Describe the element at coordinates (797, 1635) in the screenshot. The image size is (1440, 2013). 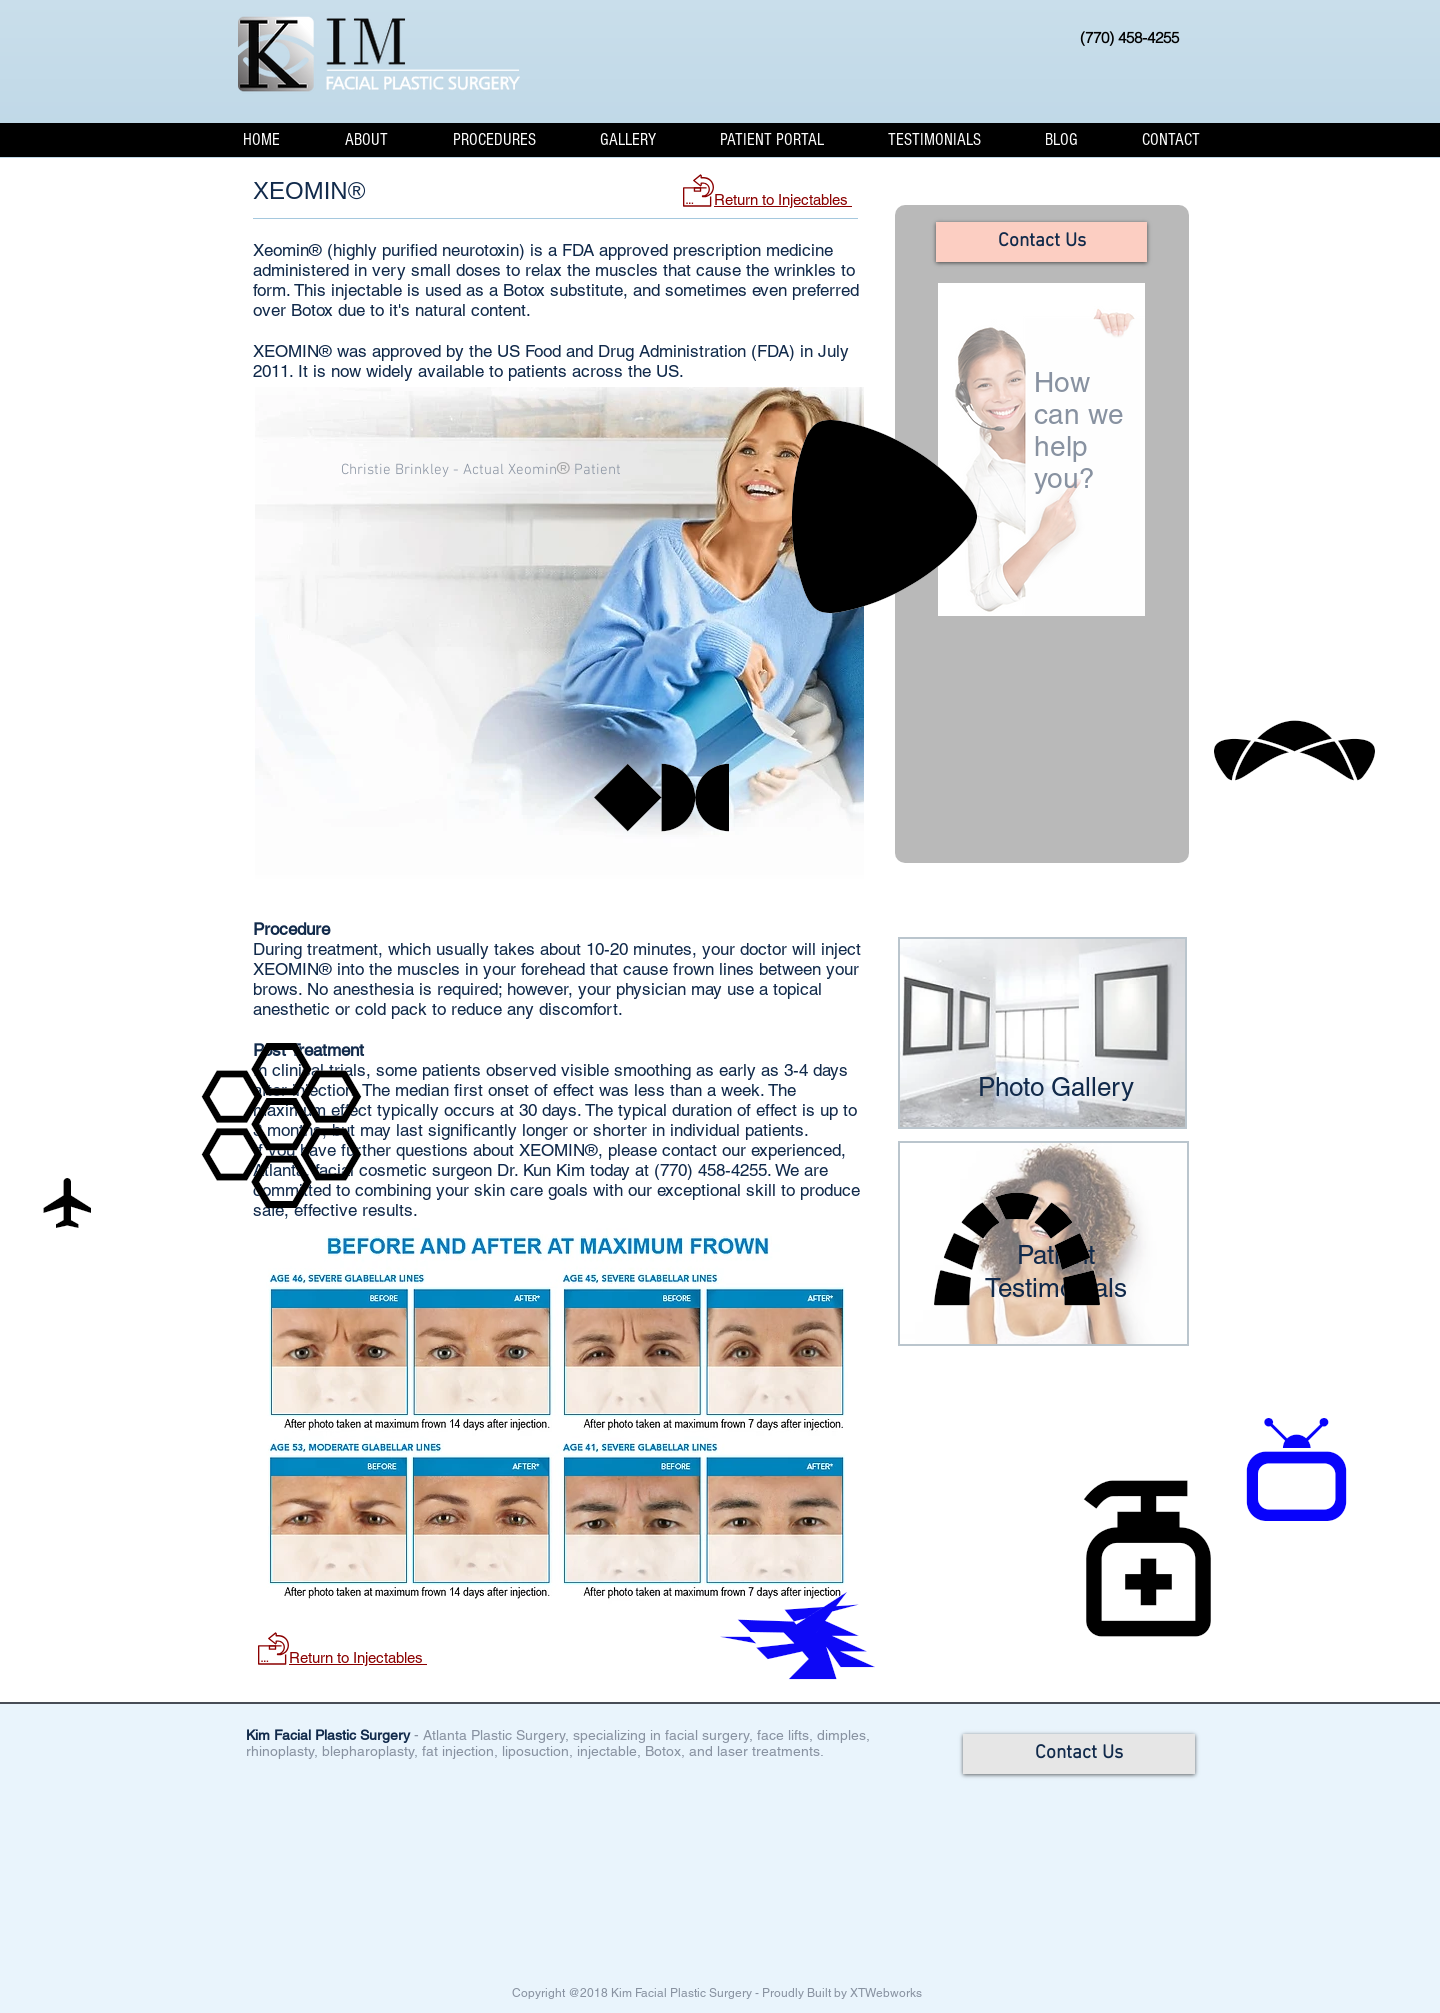
I see `wails framework logo` at that location.